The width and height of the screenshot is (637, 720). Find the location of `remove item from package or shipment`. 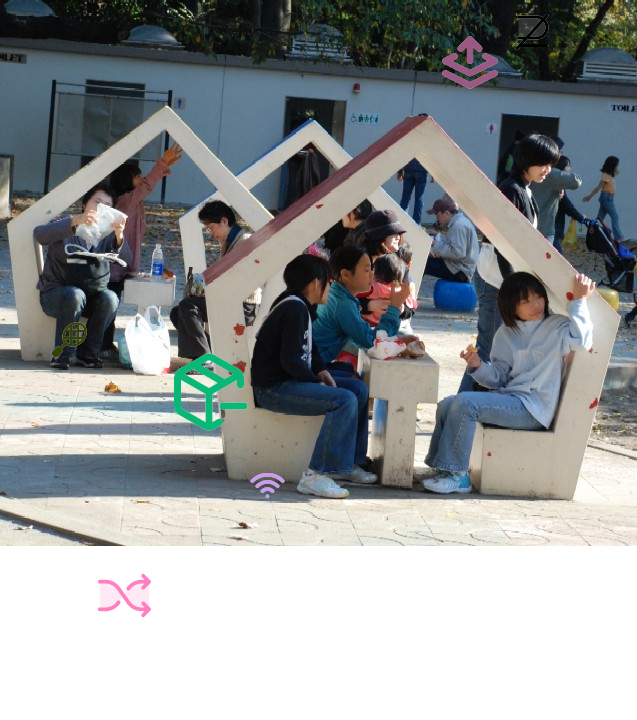

remove item from package or shipment is located at coordinates (209, 392).